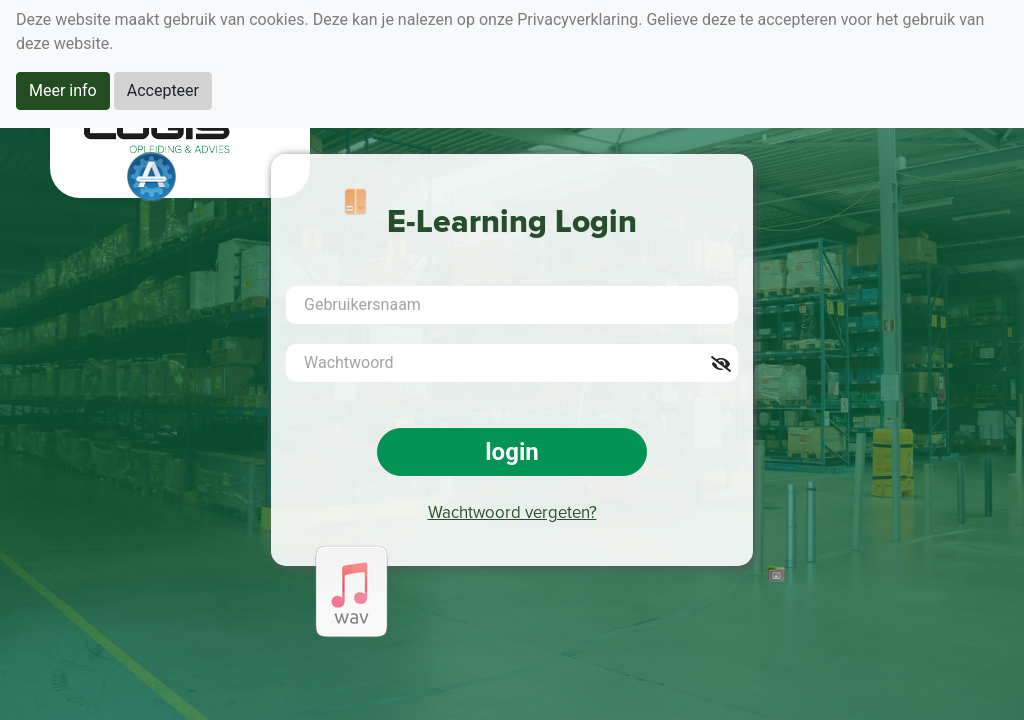 This screenshot has width=1024, height=720. What do you see at coordinates (151, 176) in the screenshot?
I see `open software properties or driver settings` at bounding box center [151, 176].